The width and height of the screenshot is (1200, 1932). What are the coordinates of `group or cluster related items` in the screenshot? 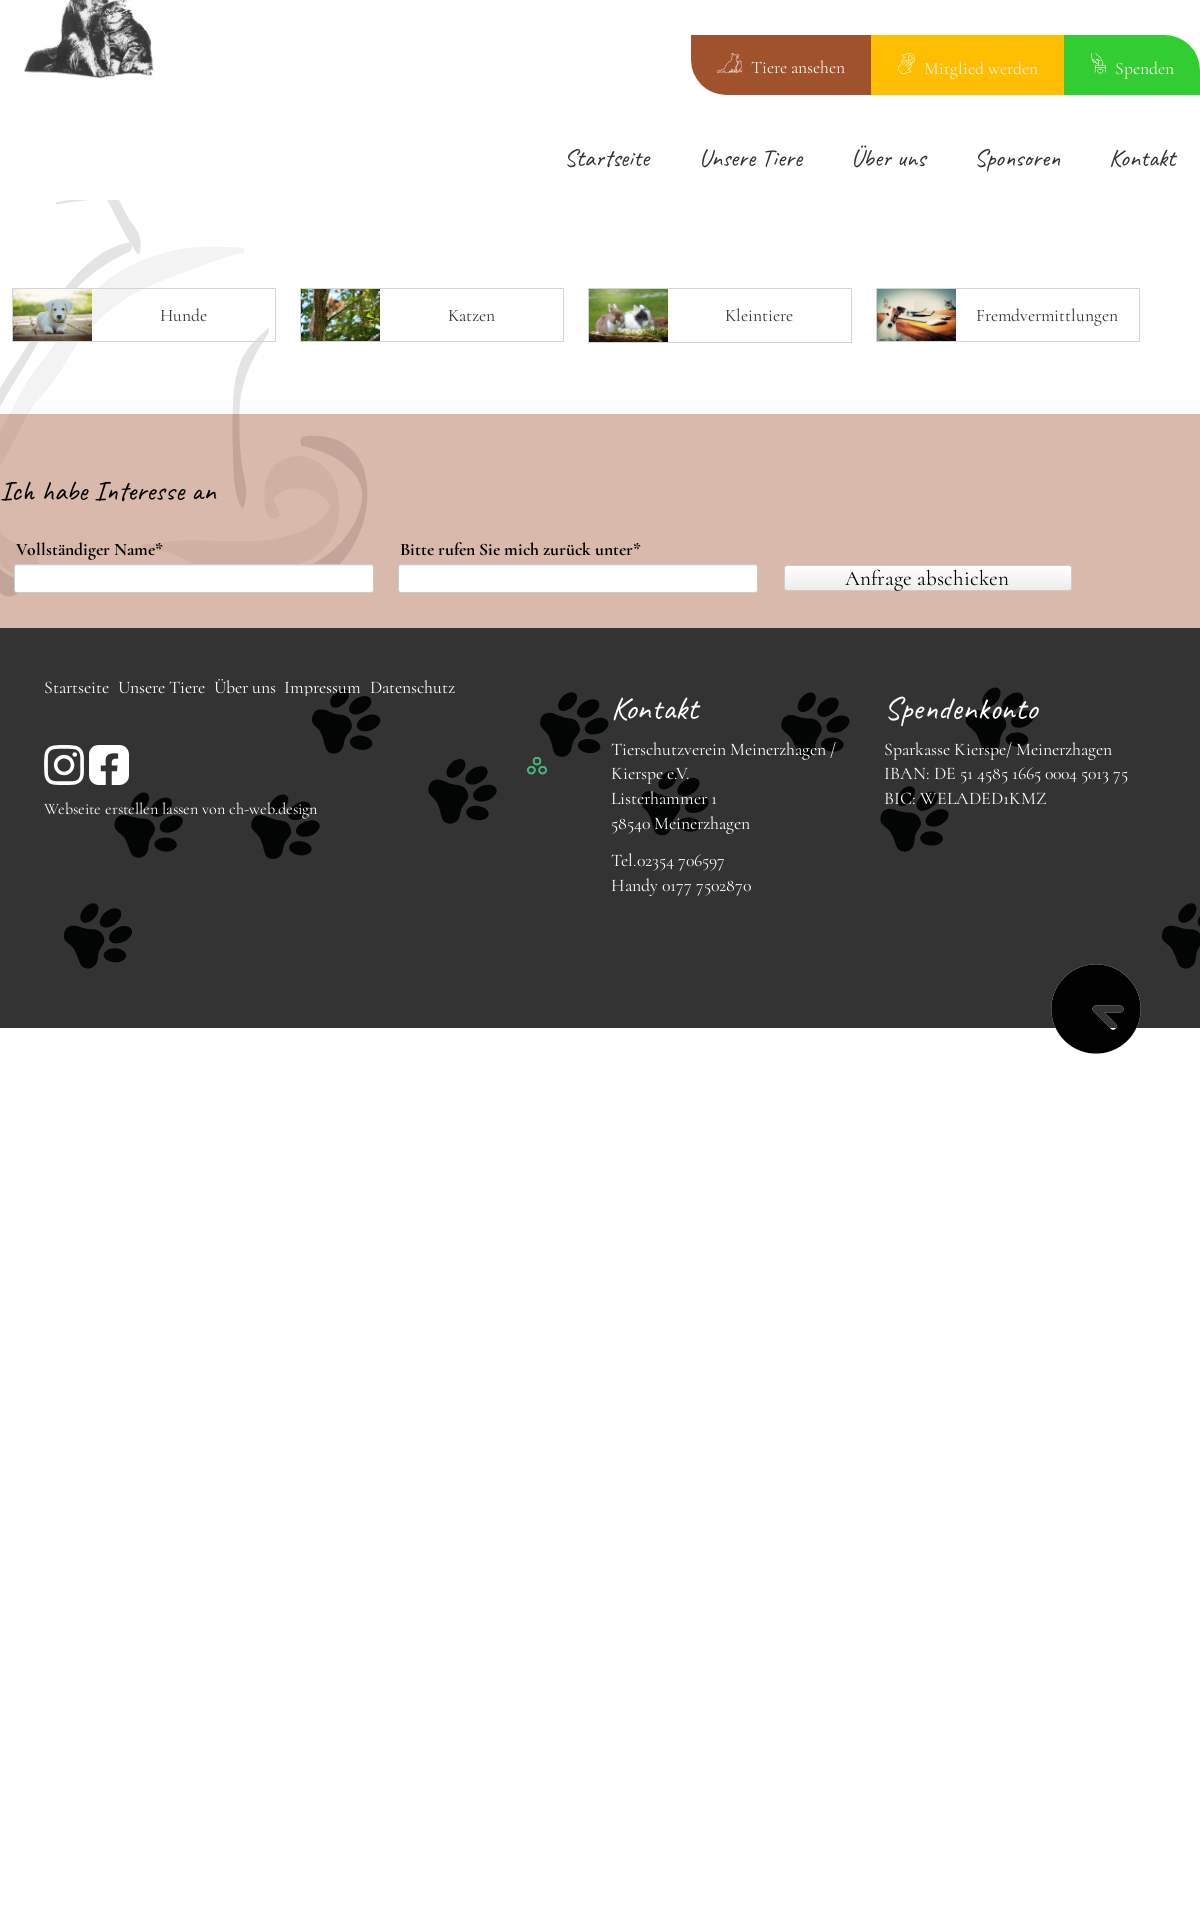 It's located at (537, 766).